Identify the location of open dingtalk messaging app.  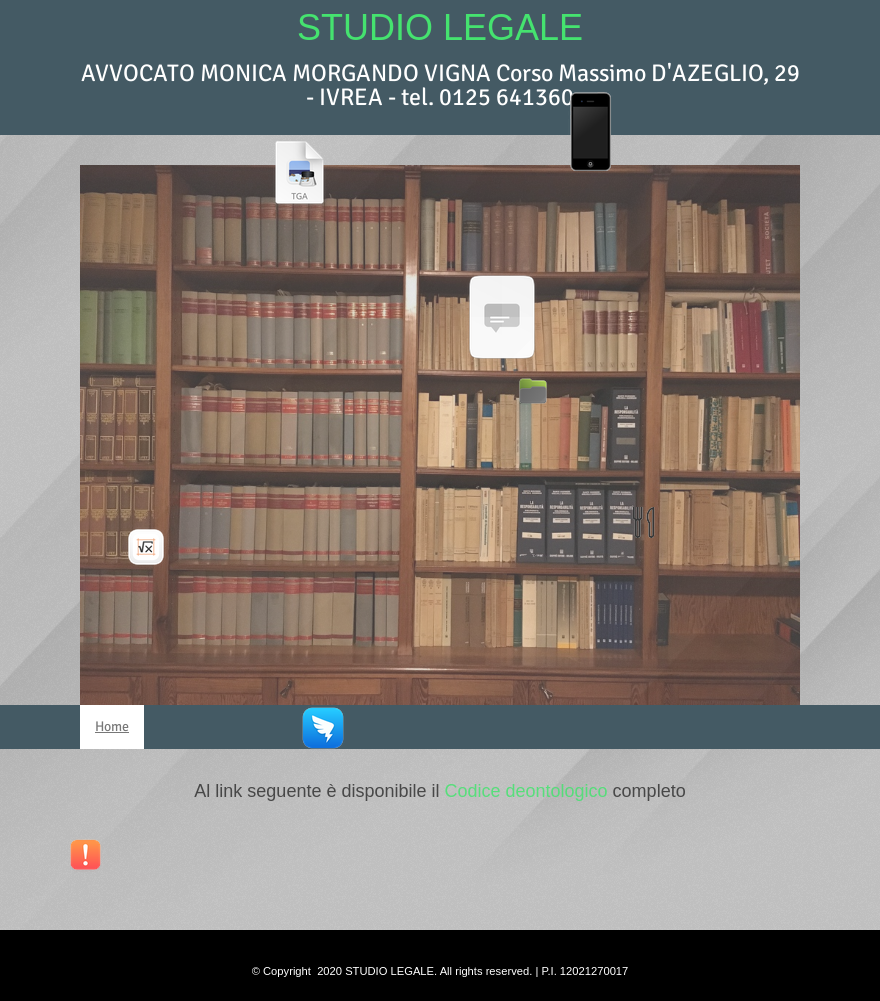
(323, 728).